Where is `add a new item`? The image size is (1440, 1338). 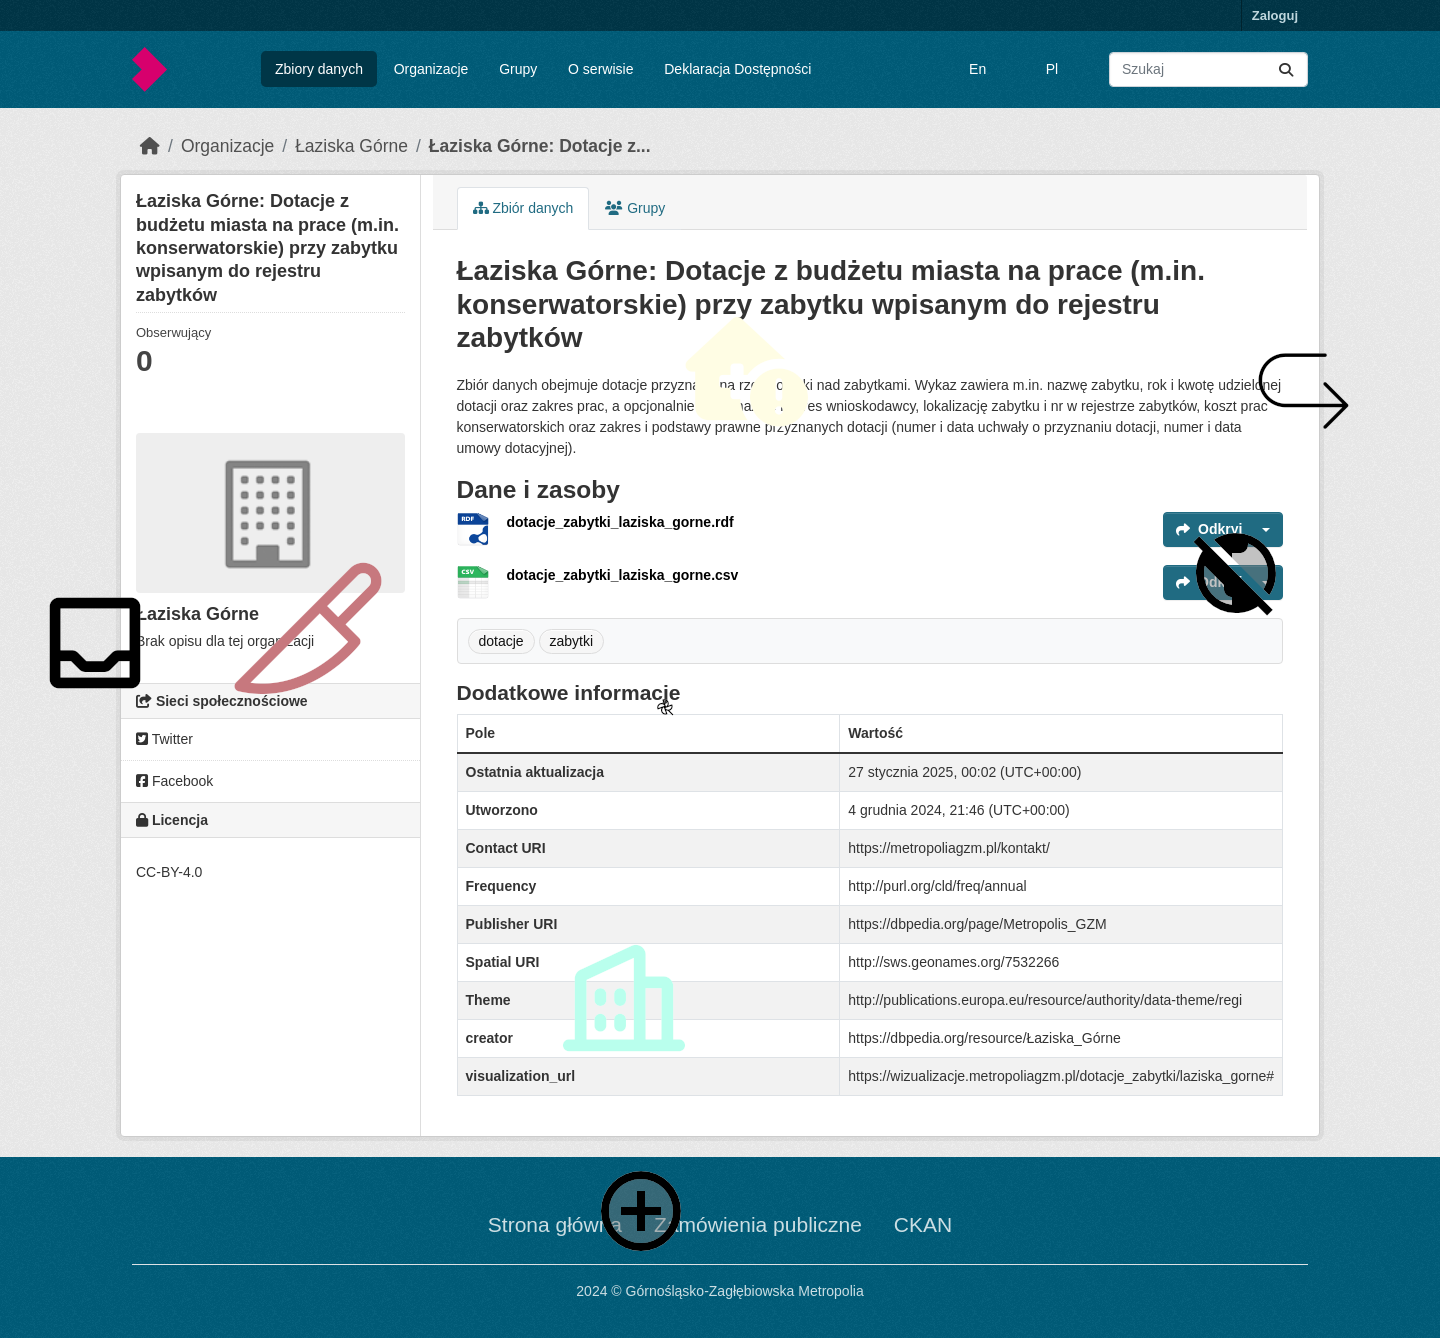
add a new item is located at coordinates (641, 1211).